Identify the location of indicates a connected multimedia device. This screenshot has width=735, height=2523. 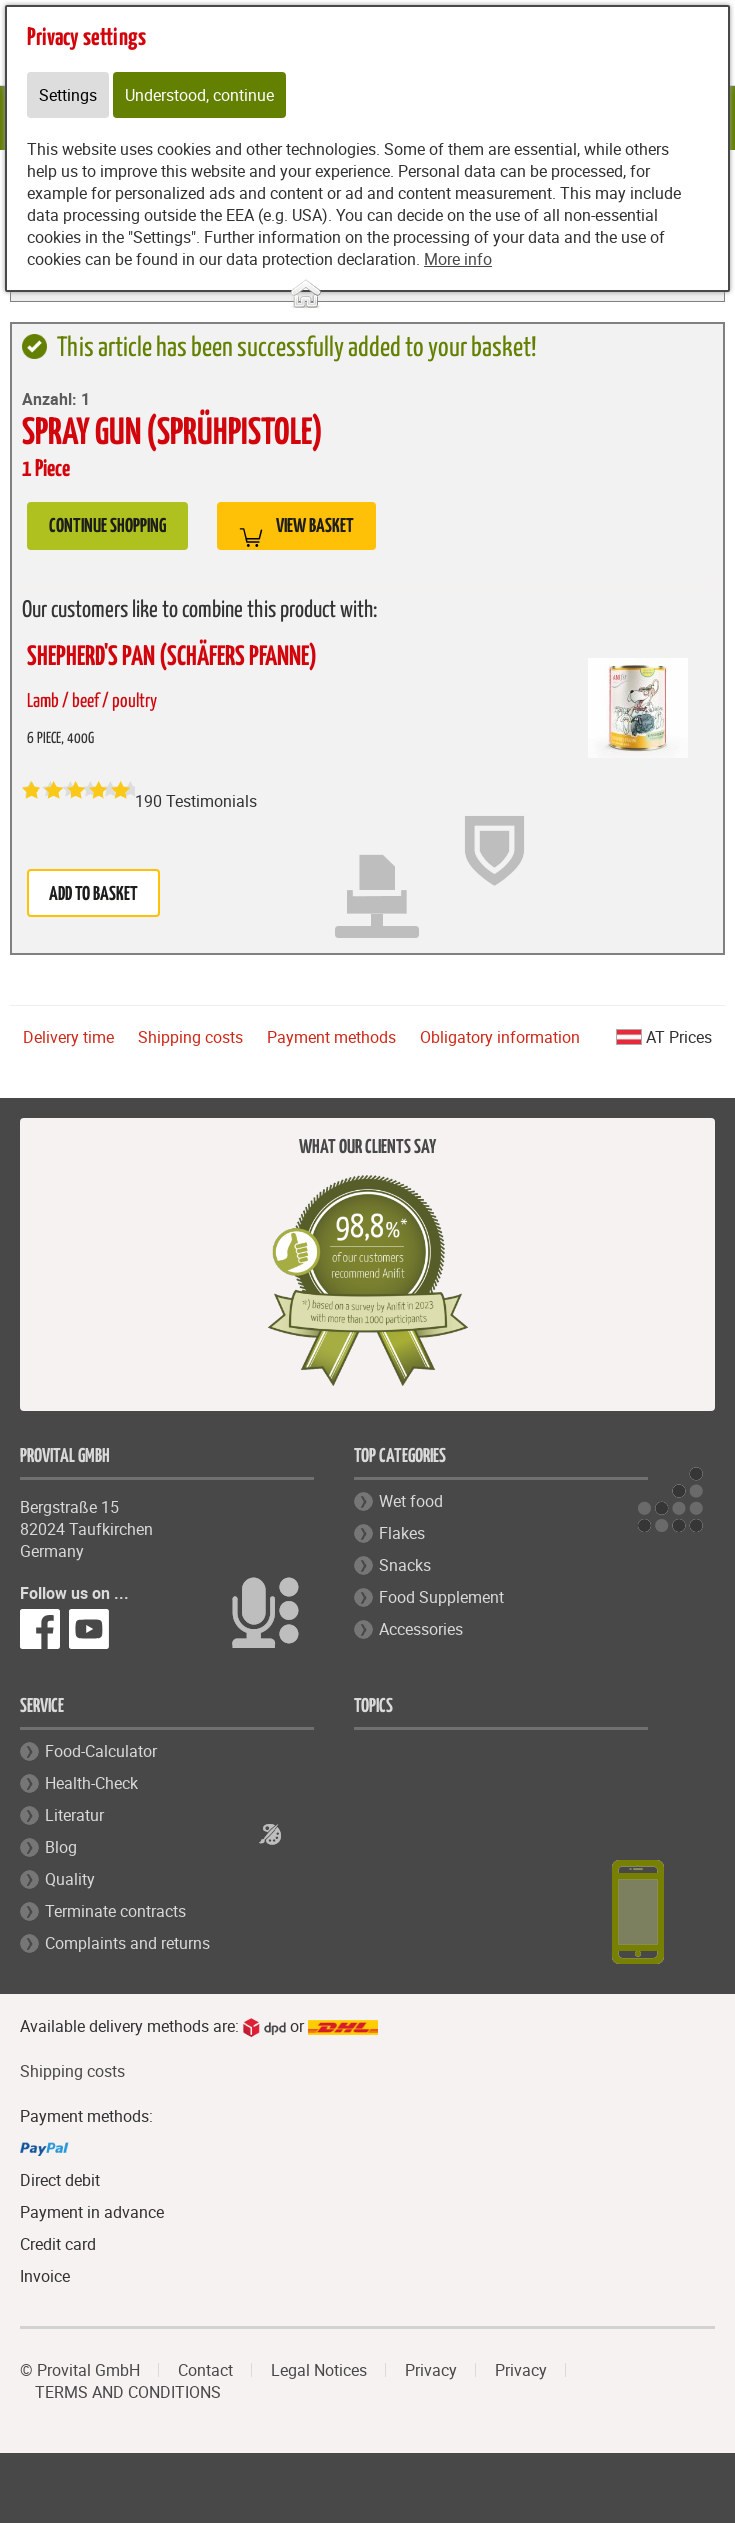
(638, 1912).